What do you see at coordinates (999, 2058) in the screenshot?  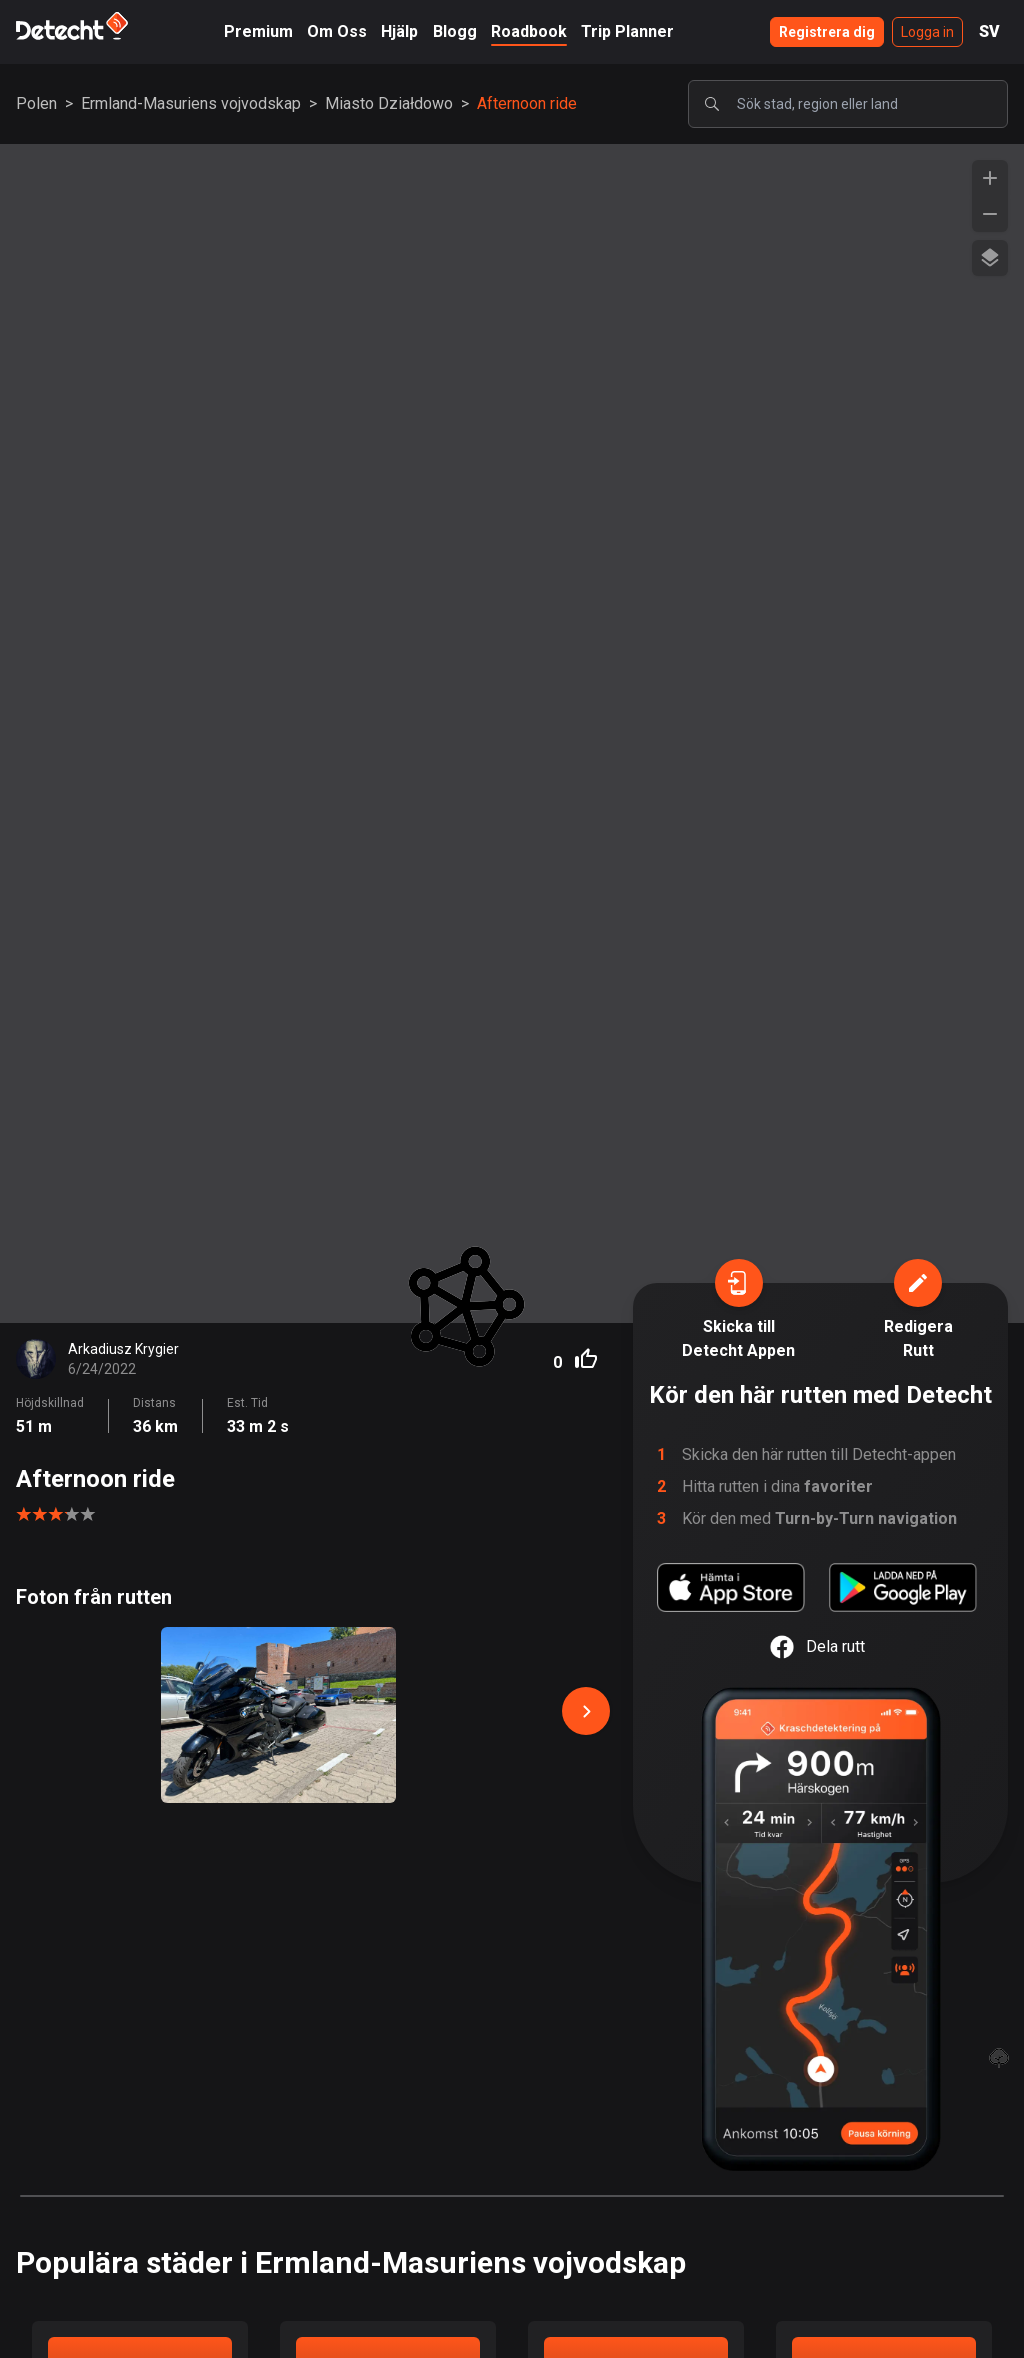 I see `access nature or outdoor category` at bounding box center [999, 2058].